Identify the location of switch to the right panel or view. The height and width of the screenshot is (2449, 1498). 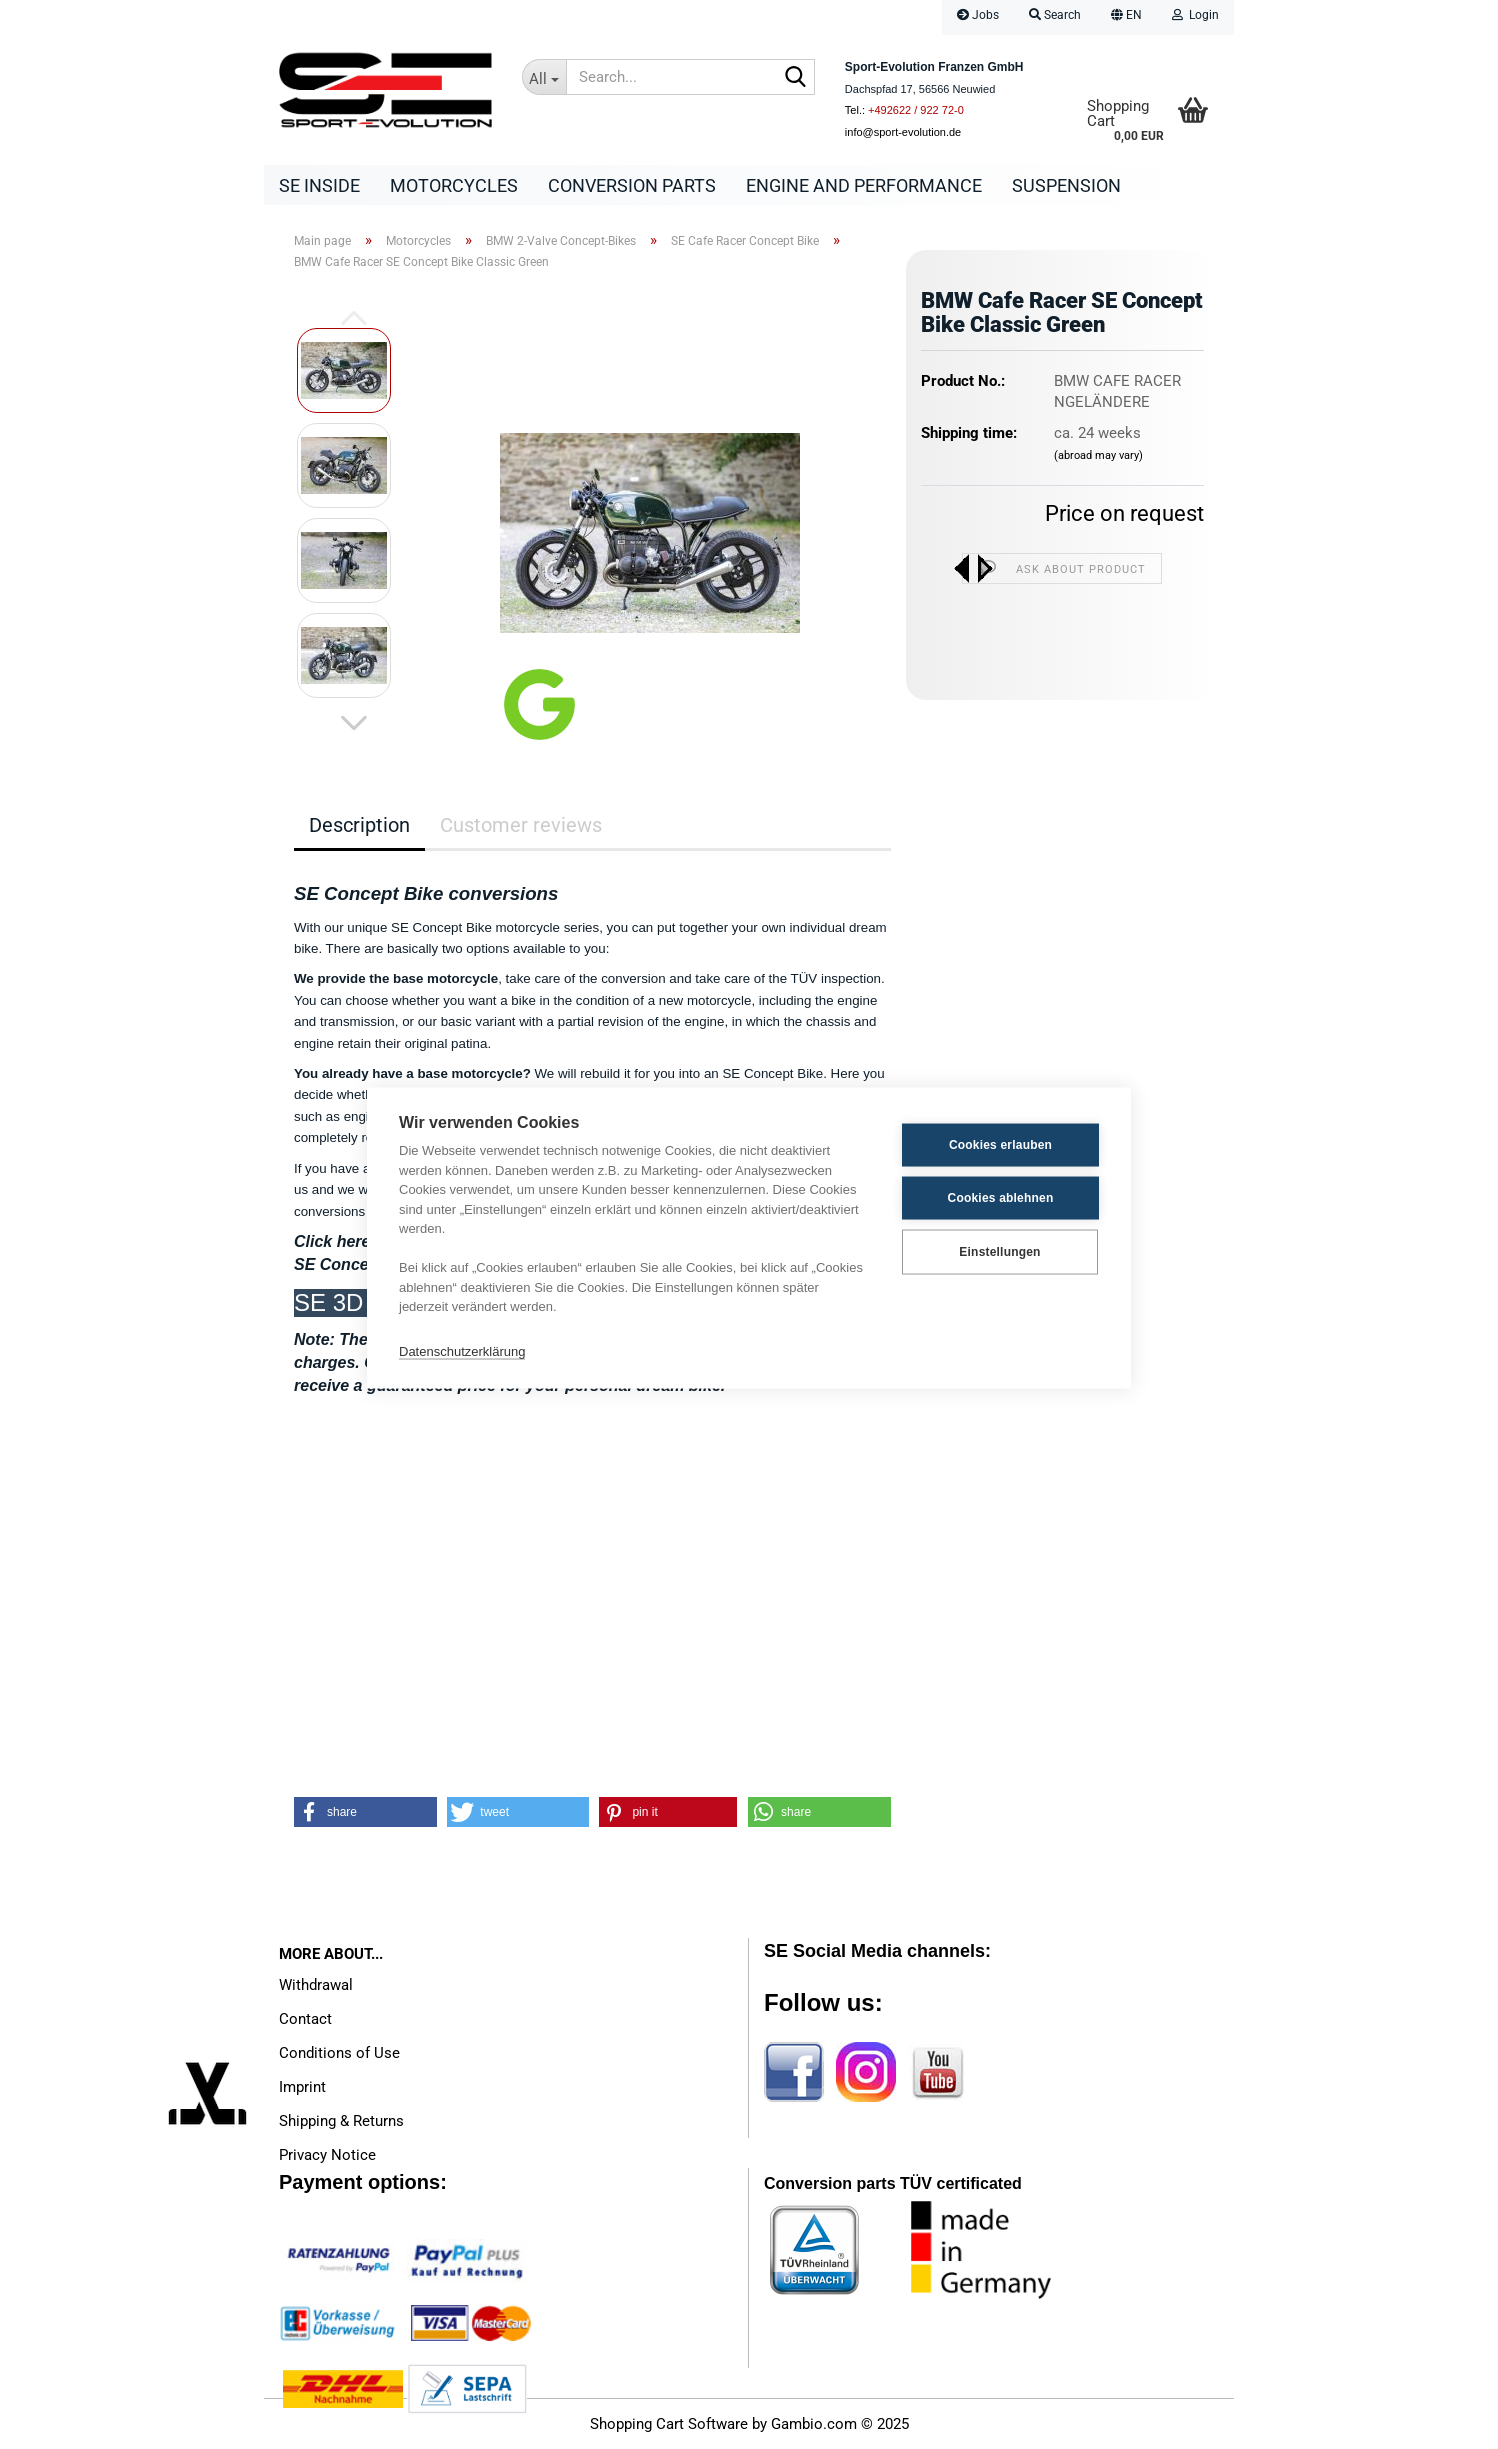
(973, 568).